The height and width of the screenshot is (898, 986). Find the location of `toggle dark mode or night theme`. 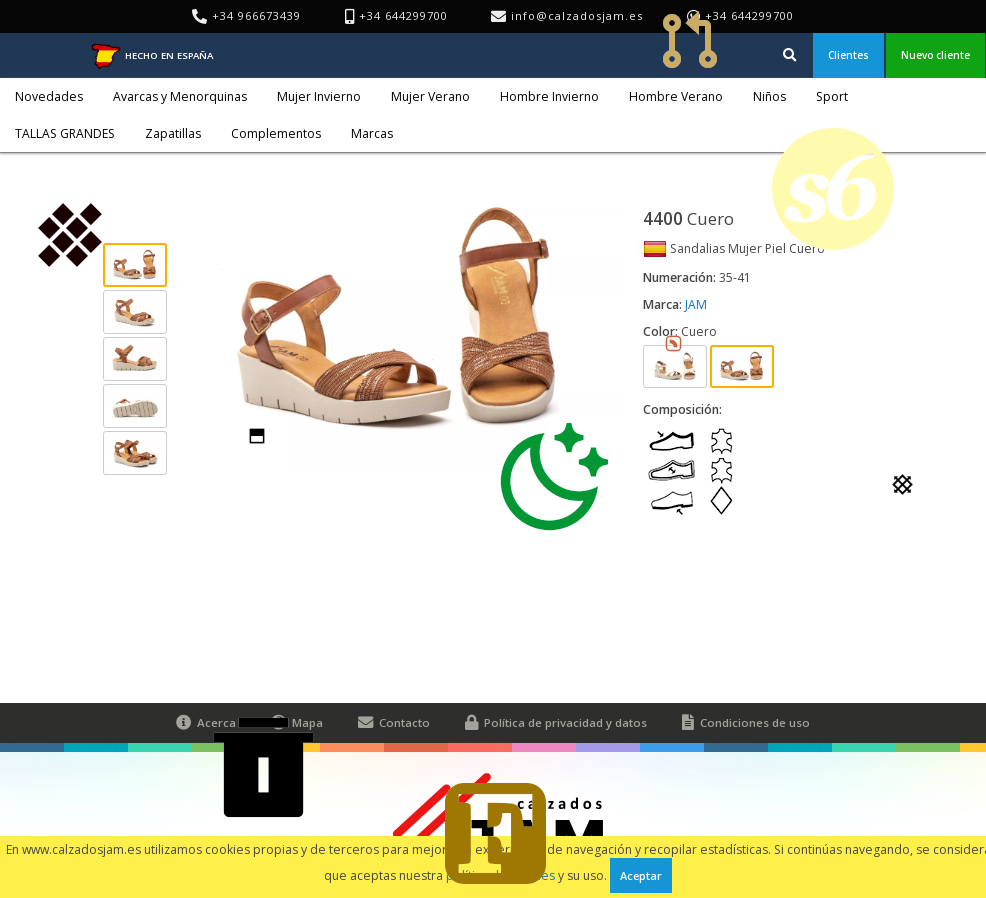

toggle dark mode or night theme is located at coordinates (549, 481).